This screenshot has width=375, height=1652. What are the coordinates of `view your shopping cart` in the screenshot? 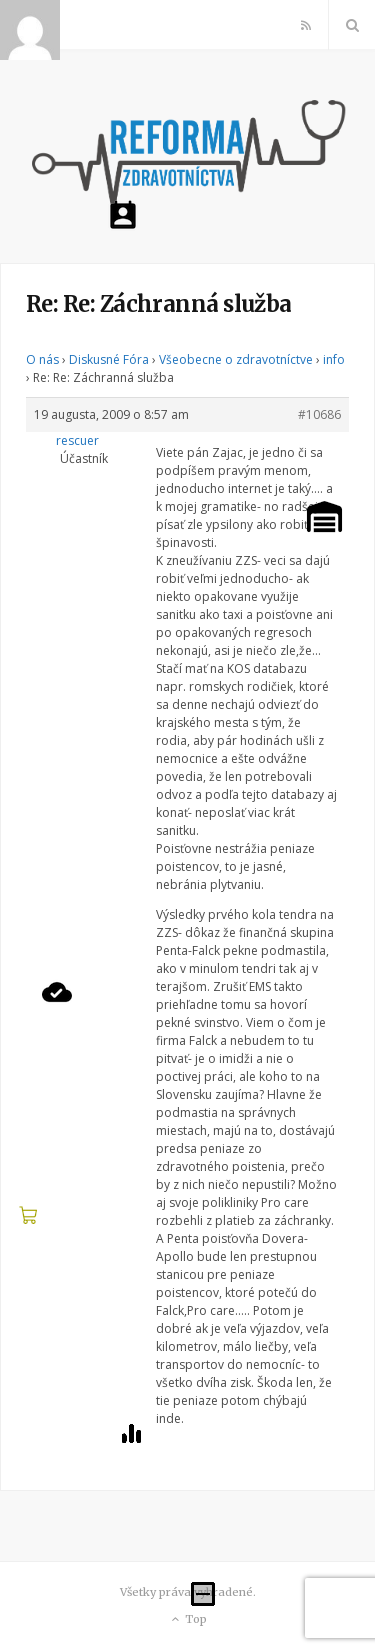 It's located at (28, 1215).